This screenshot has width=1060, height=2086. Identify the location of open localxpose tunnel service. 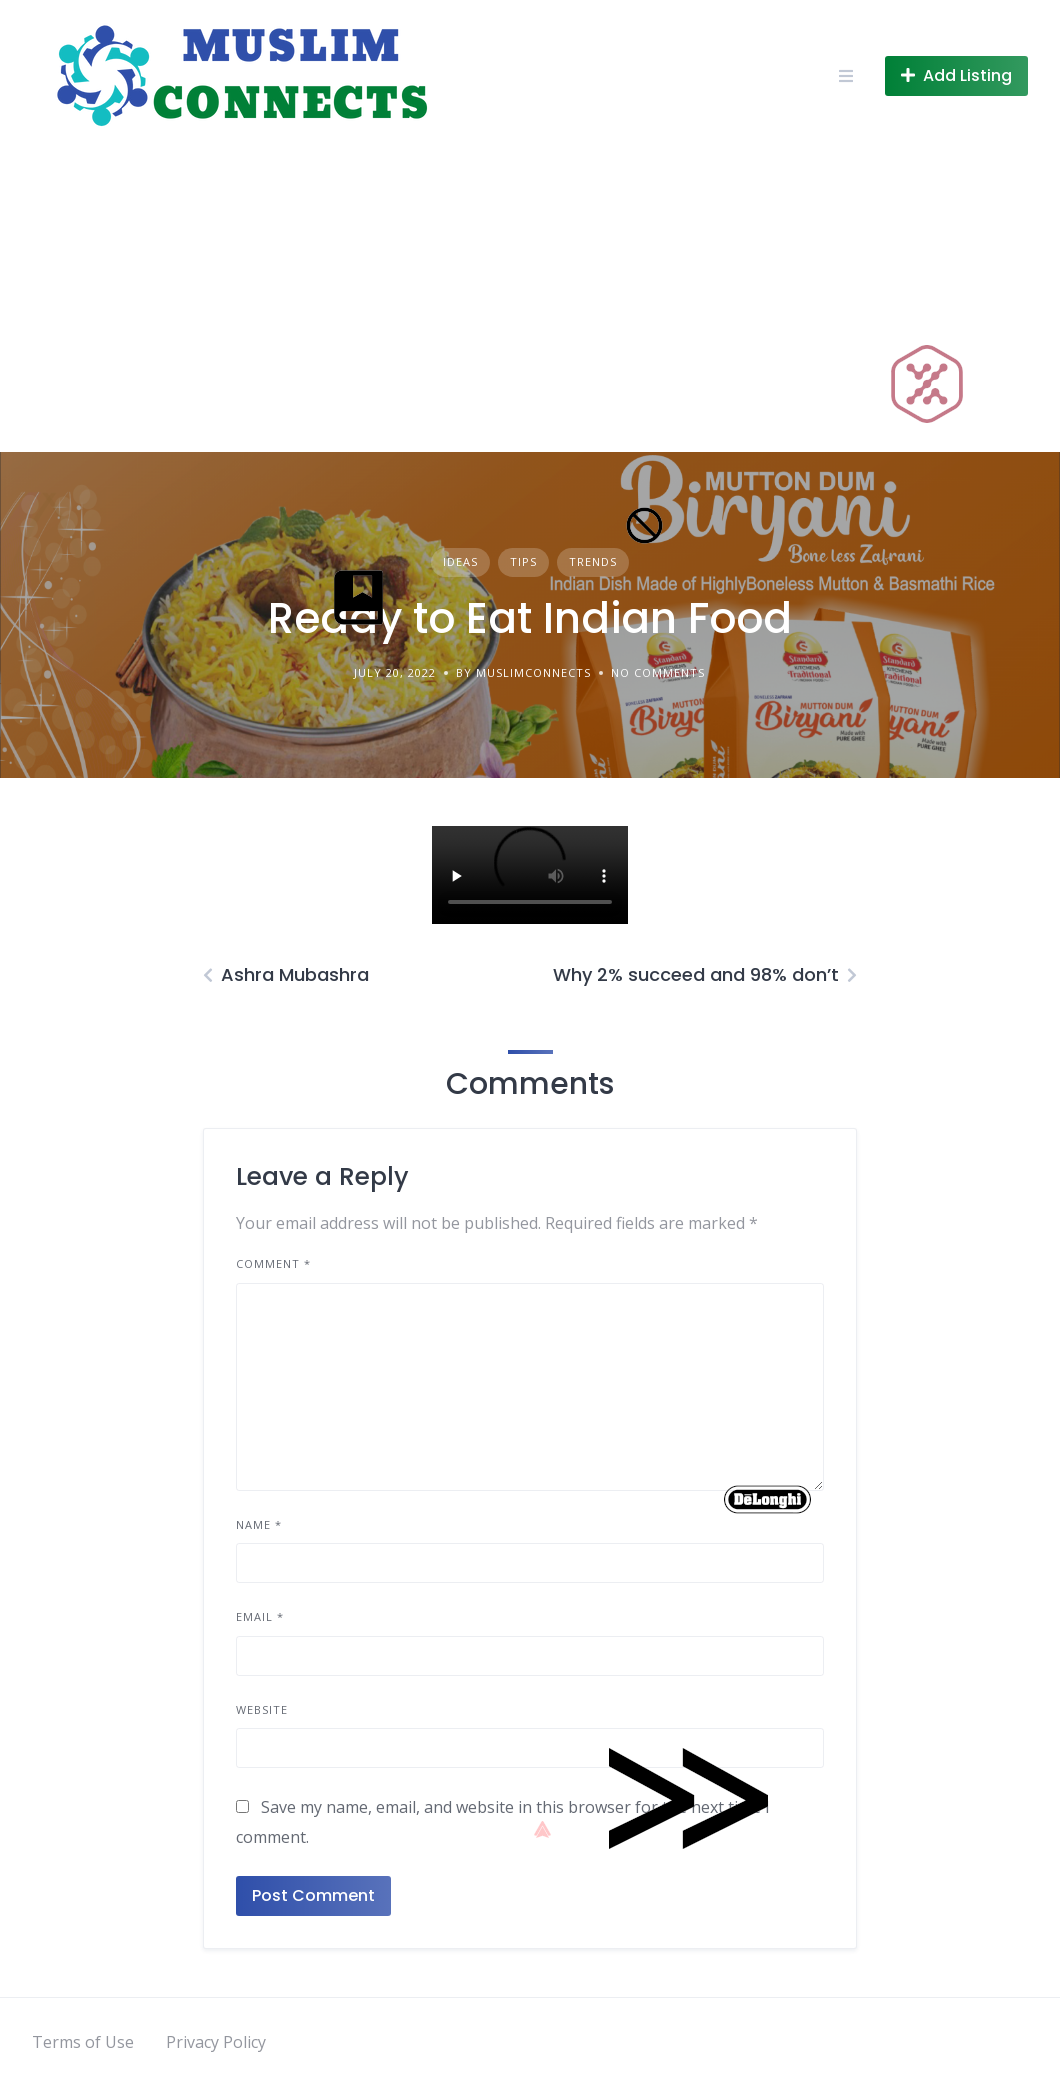
(927, 384).